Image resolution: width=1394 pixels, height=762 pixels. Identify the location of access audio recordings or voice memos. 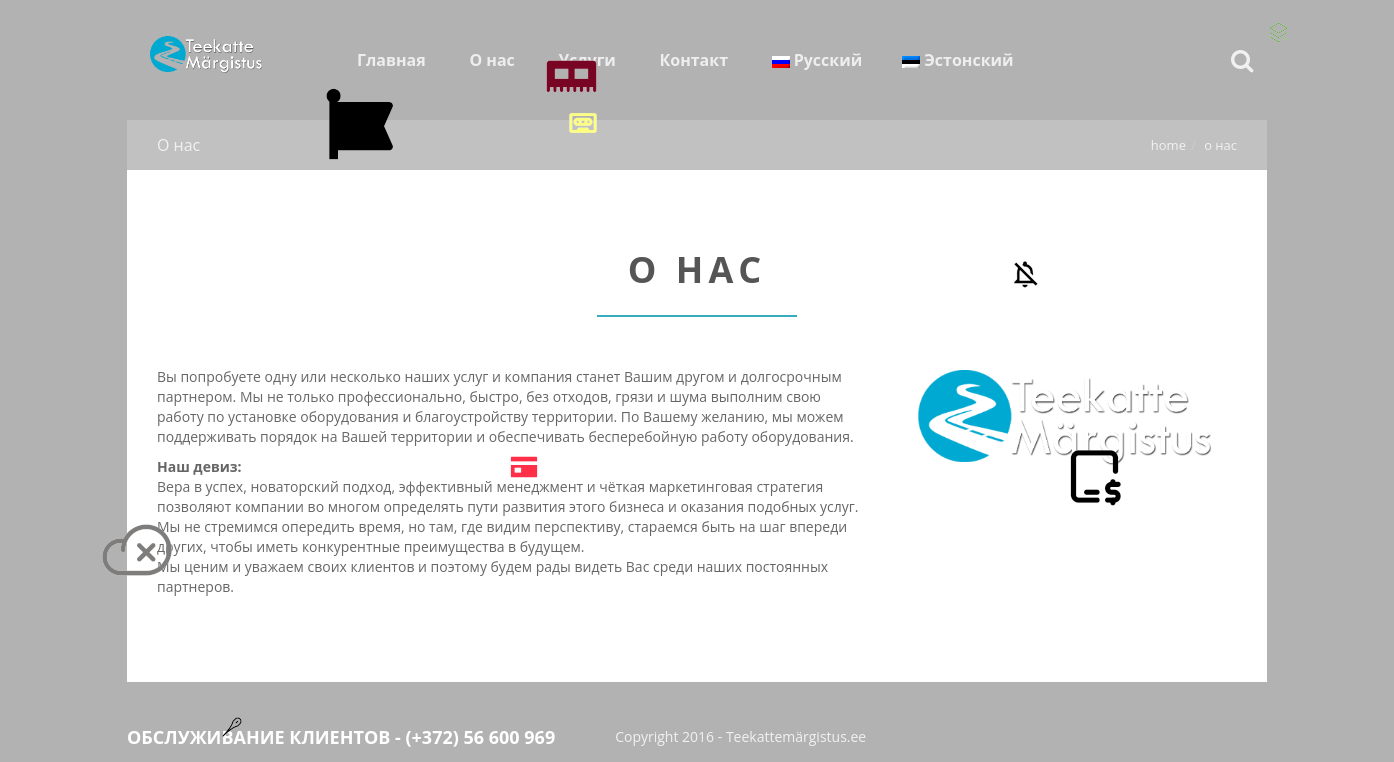
(583, 123).